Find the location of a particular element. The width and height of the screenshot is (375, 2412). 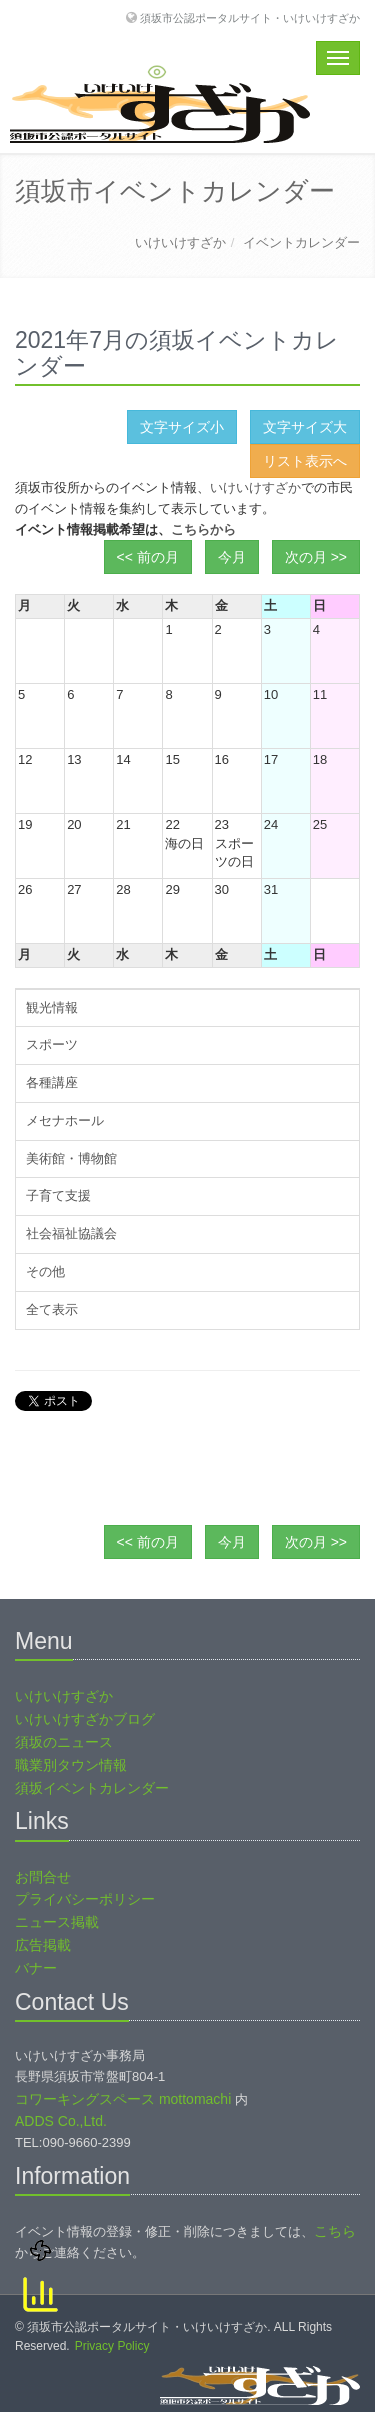

adjust fan or ventilation settings is located at coordinates (40, 2250).